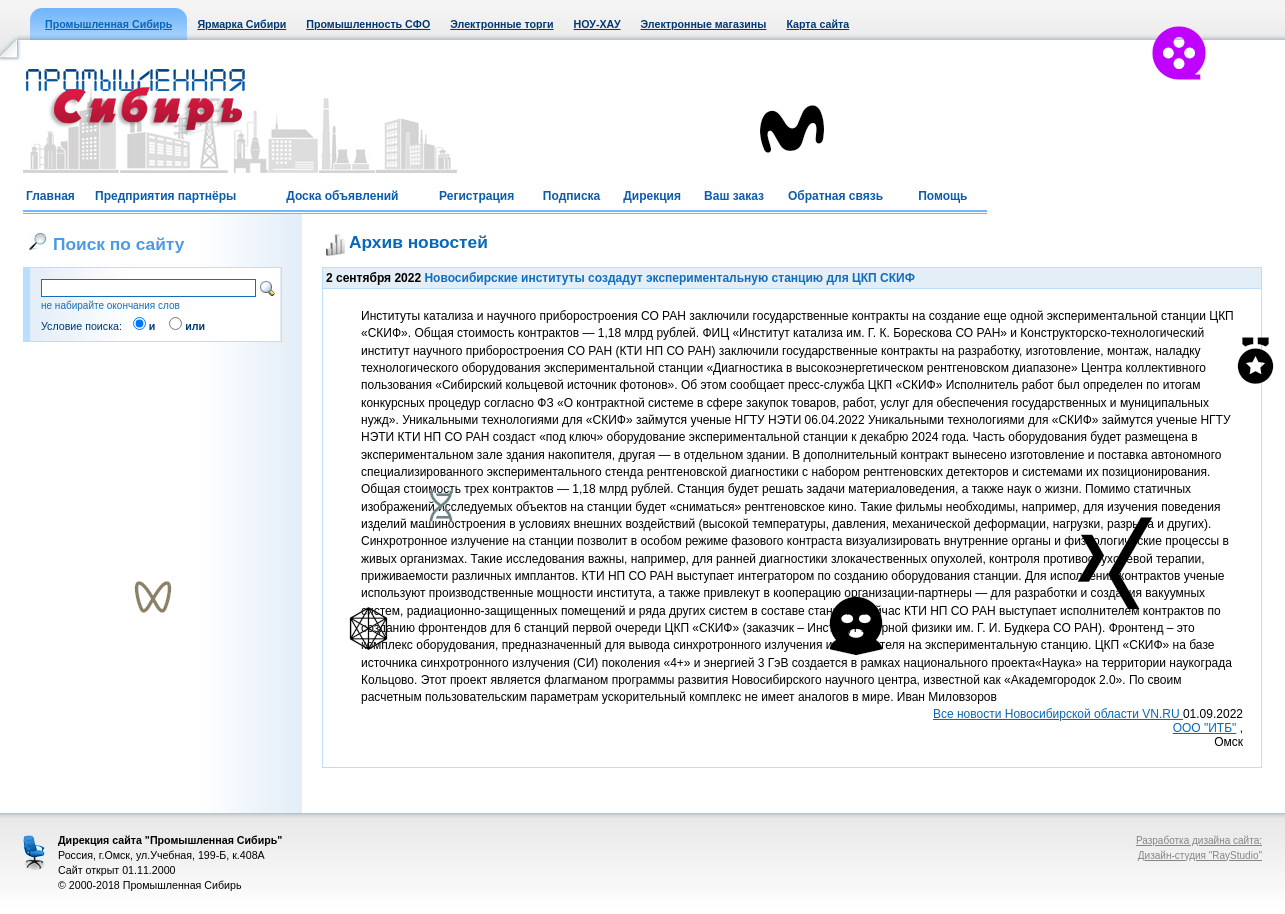  Describe the element at coordinates (1179, 53) in the screenshot. I see `browse movies or video content` at that location.